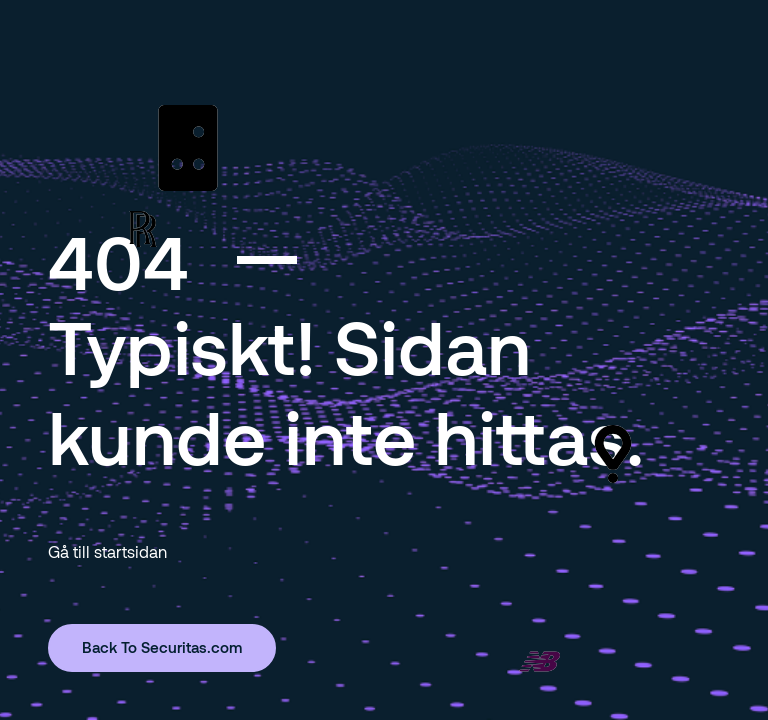  Describe the element at coordinates (143, 229) in the screenshot. I see `rolls-royce brand logo` at that location.